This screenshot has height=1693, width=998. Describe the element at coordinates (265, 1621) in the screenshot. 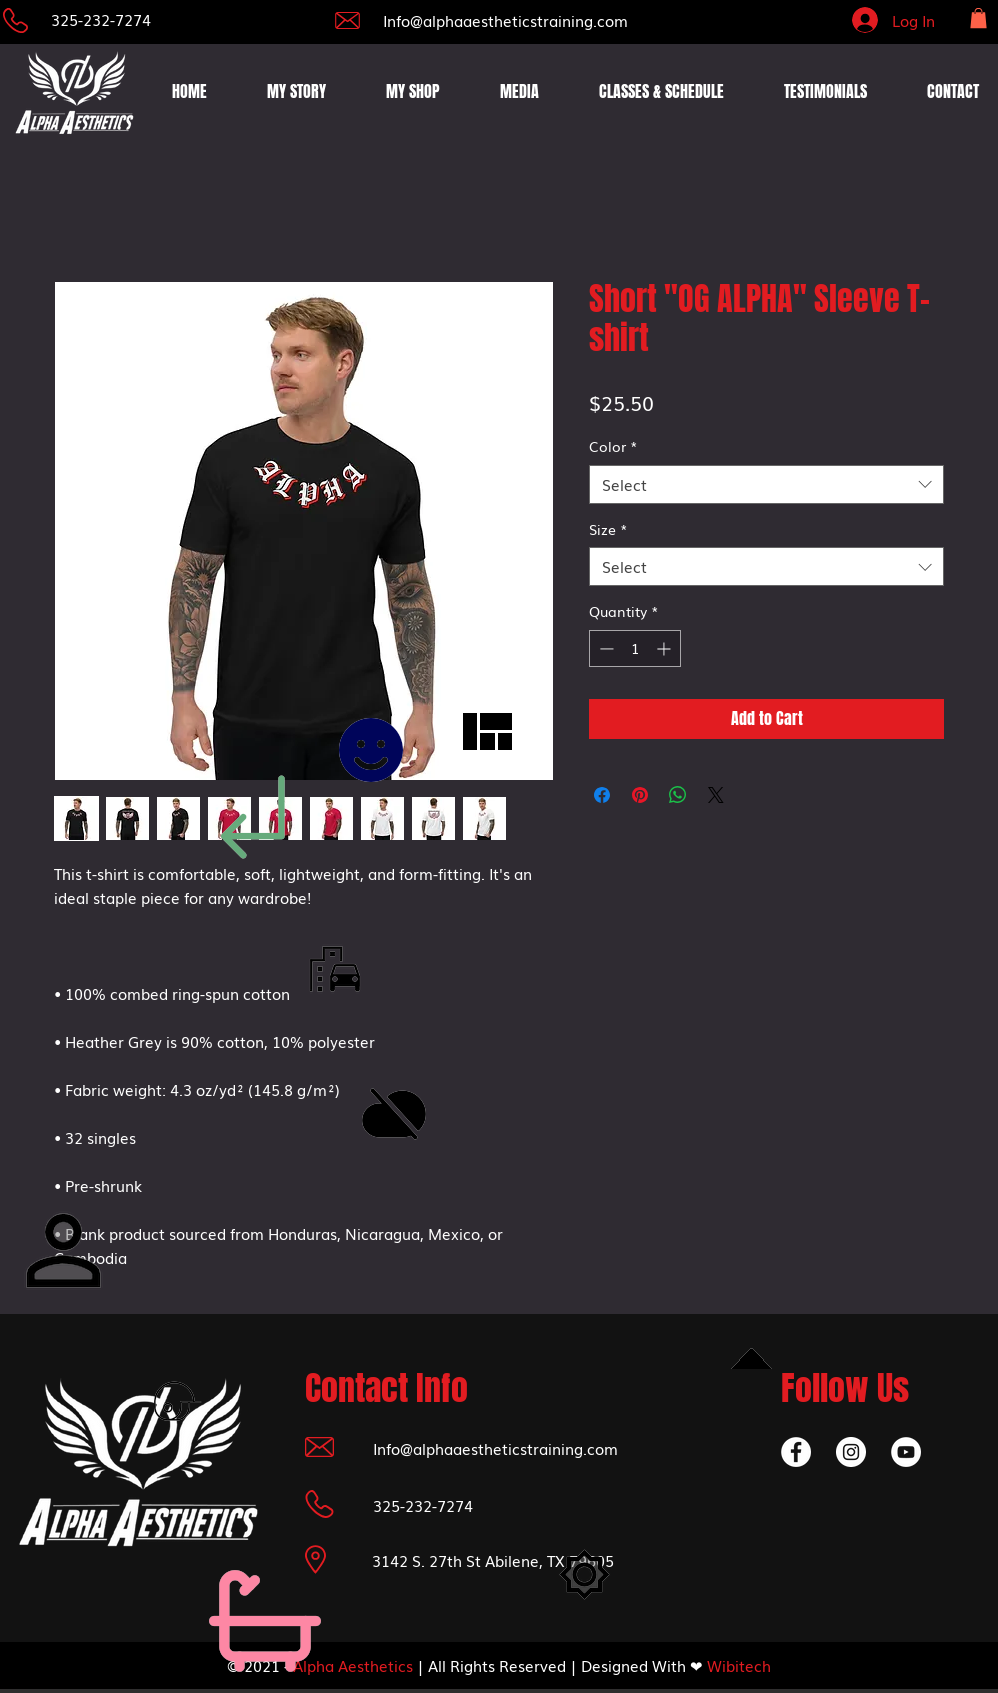

I see `bathroom amenity indicator` at that location.